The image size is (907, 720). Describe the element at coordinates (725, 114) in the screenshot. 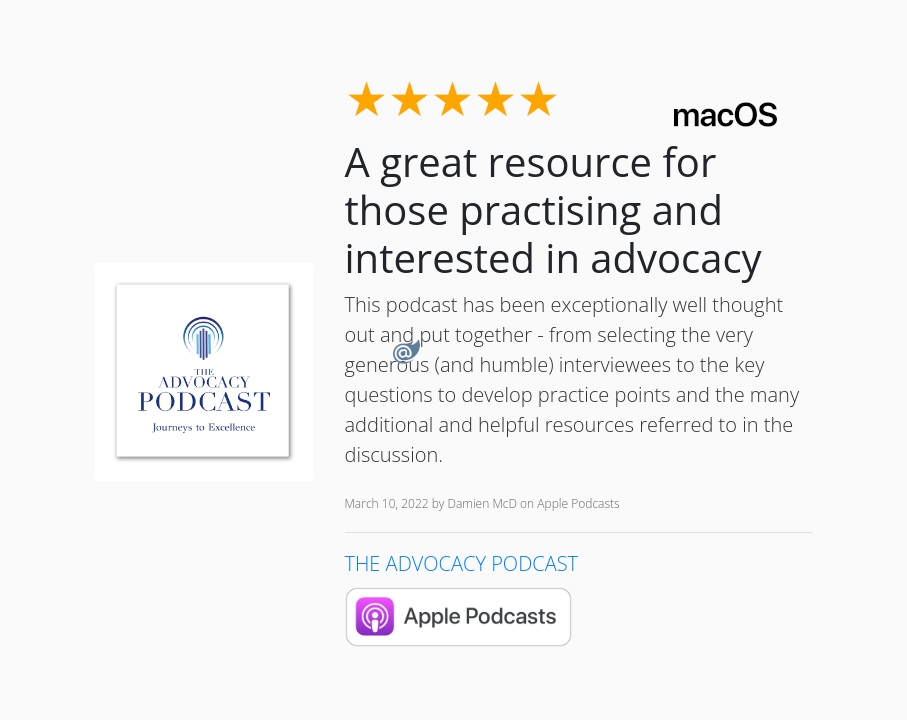

I see `indicates macOS operating system compatibility` at that location.